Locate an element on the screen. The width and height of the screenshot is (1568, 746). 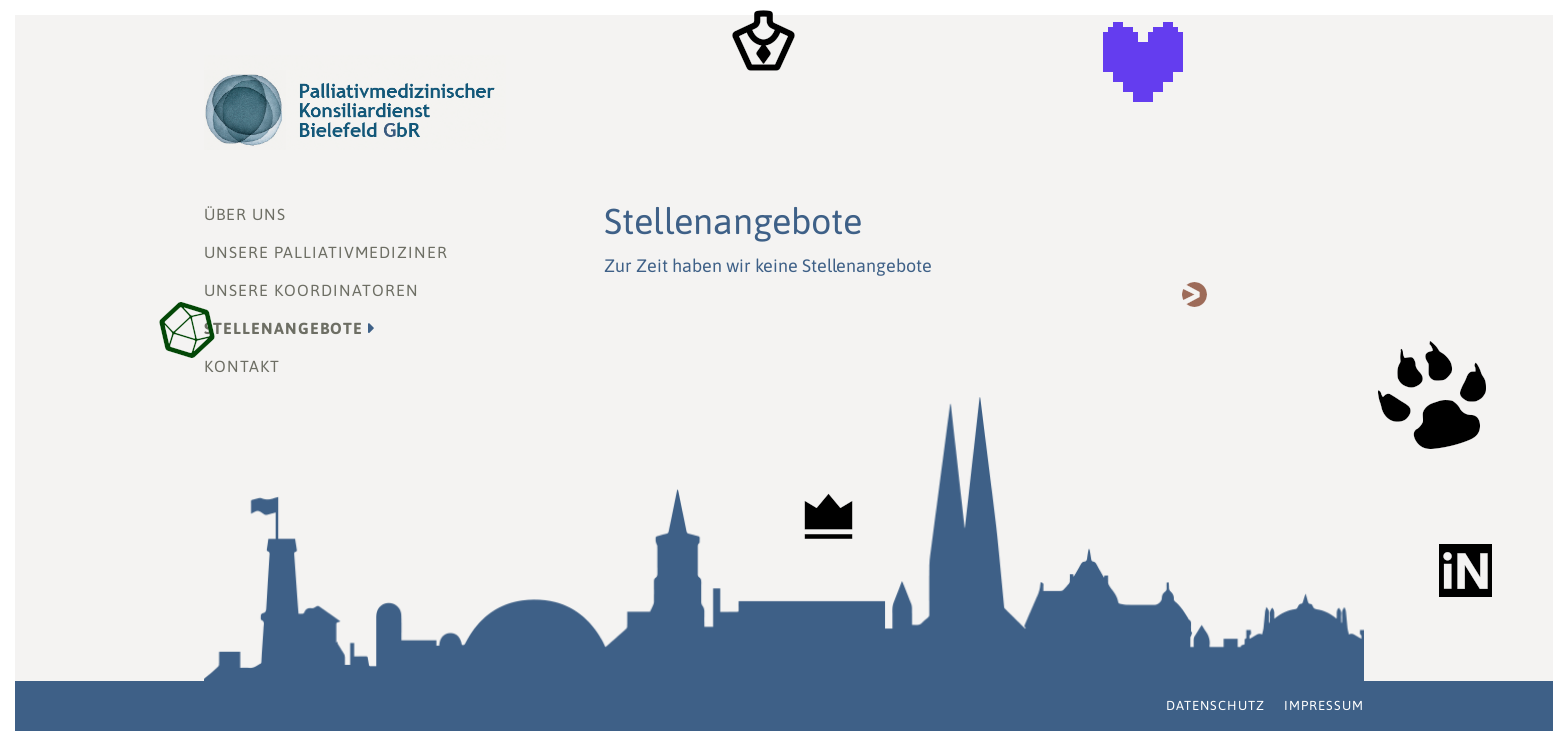
influxdb time-series database logo is located at coordinates (187, 330).